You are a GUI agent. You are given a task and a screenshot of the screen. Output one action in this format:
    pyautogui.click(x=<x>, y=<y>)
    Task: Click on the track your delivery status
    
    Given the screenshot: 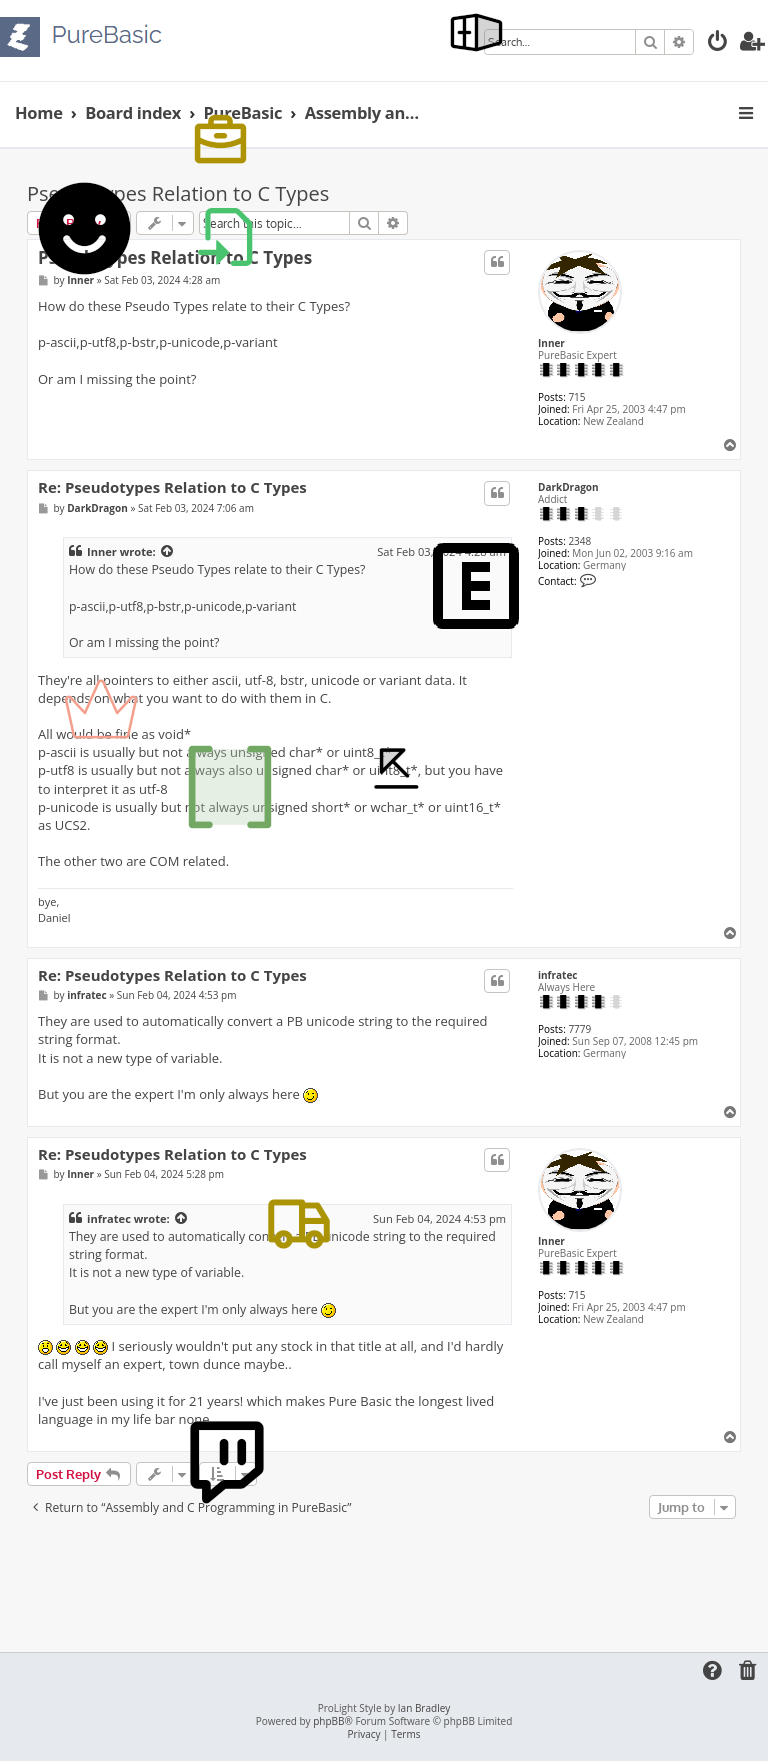 What is the action you would take?
    pyautogui.click(x=299, y=1224)
    